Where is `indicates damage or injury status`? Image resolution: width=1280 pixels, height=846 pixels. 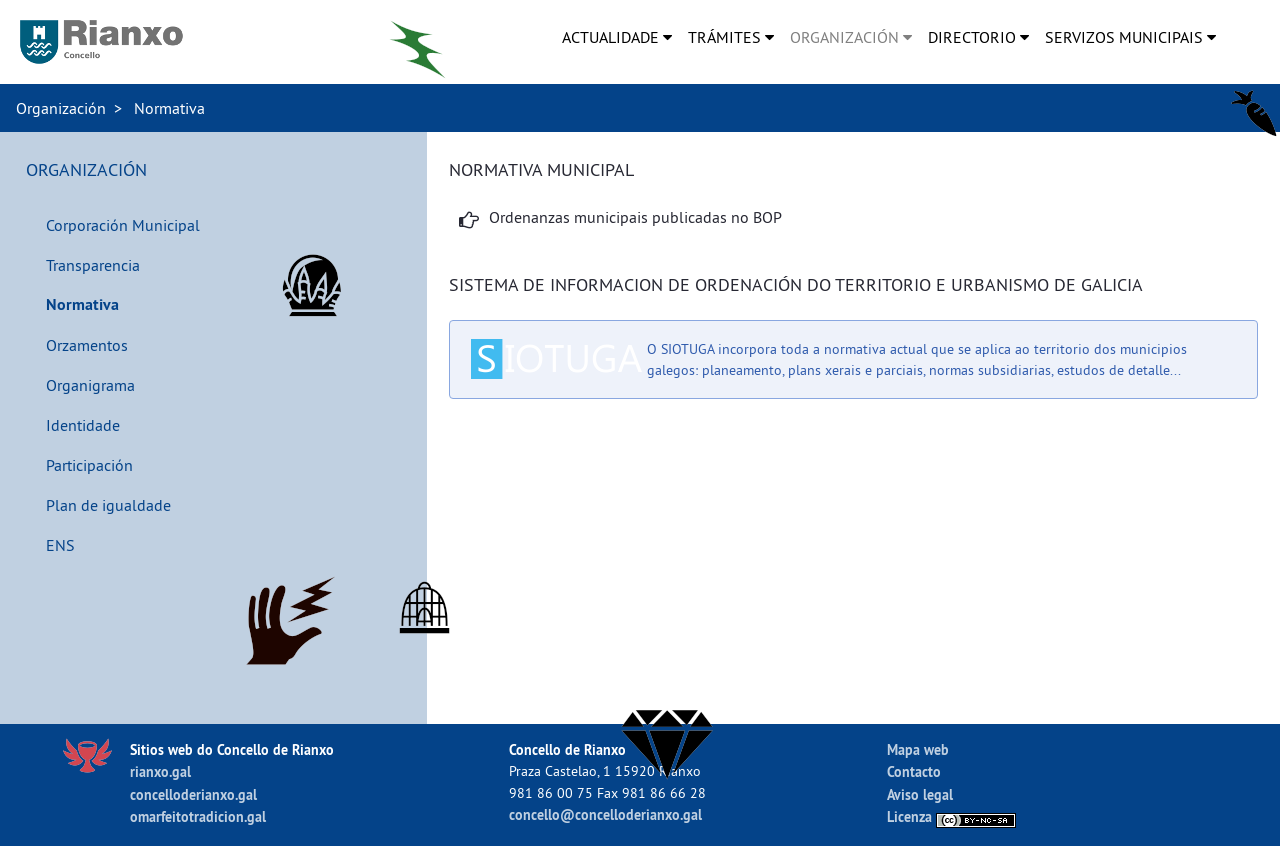 indicates damage or injury status is located at coordinates (417, 49).